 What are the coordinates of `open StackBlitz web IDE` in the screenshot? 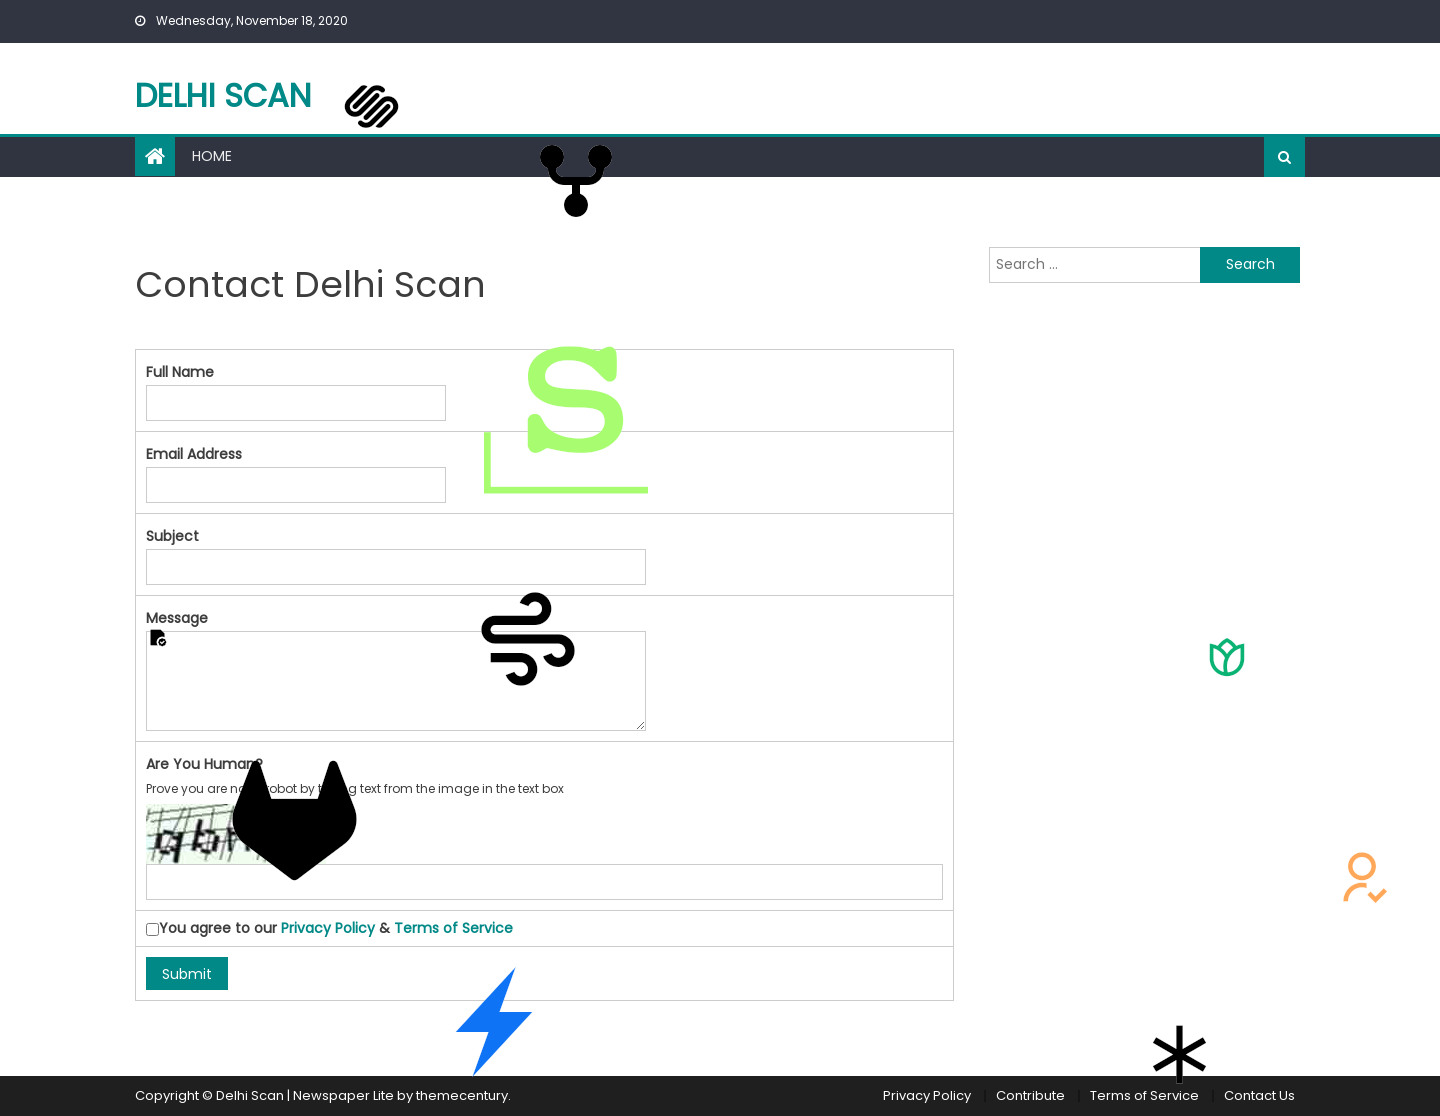 It's located at (494, 1022).